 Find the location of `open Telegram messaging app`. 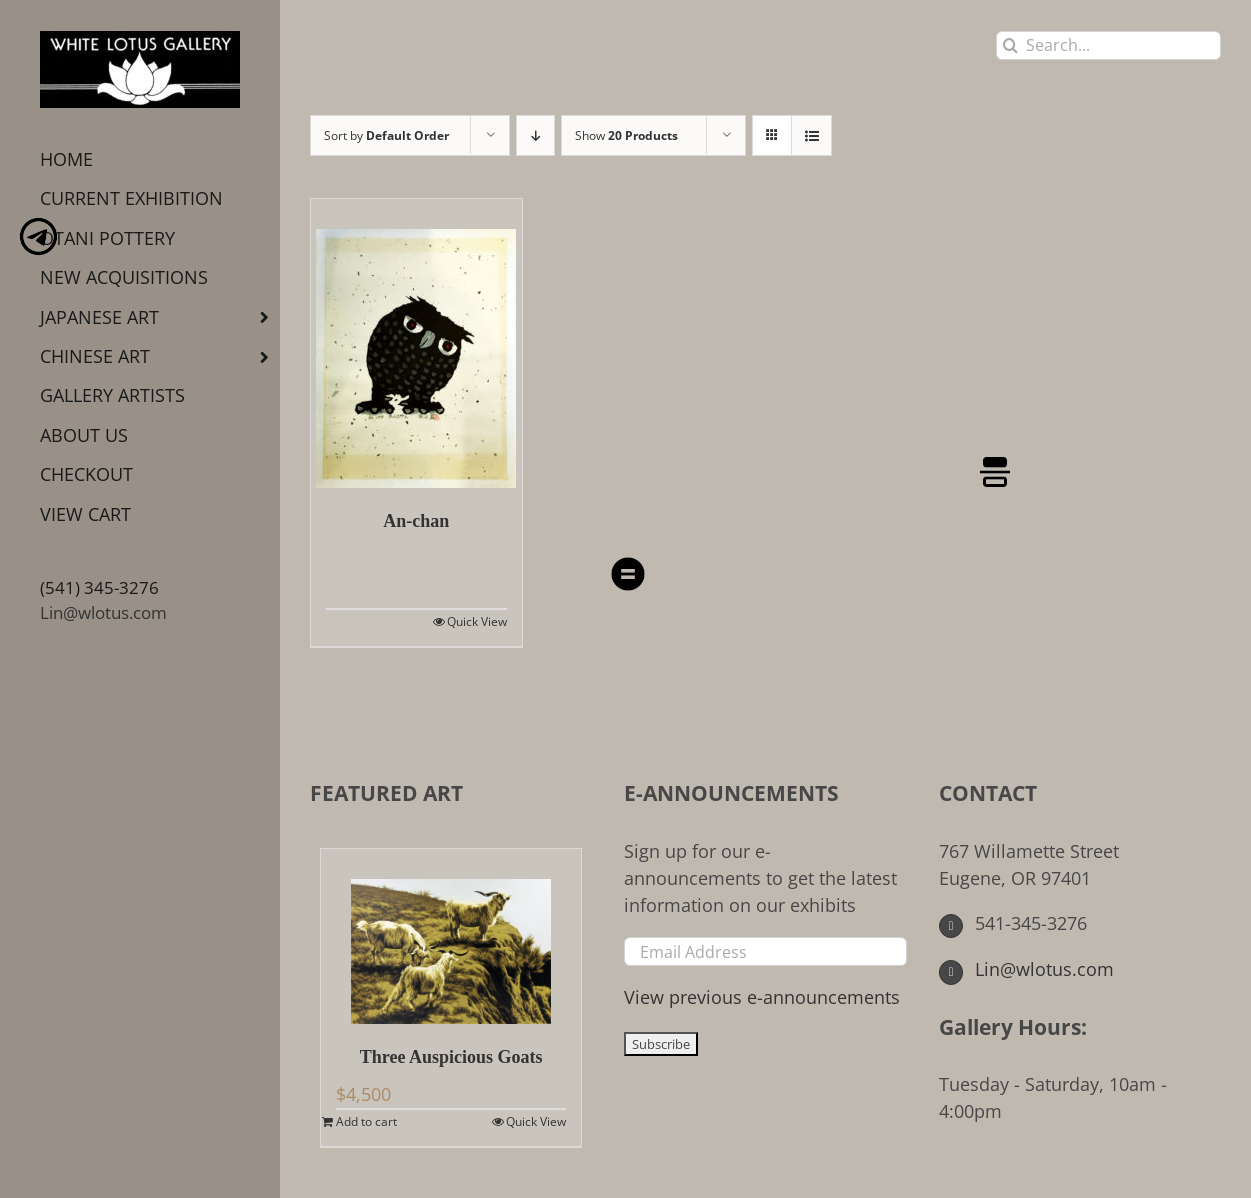

open Telegram messaging app is located at coordinates (38, 236).